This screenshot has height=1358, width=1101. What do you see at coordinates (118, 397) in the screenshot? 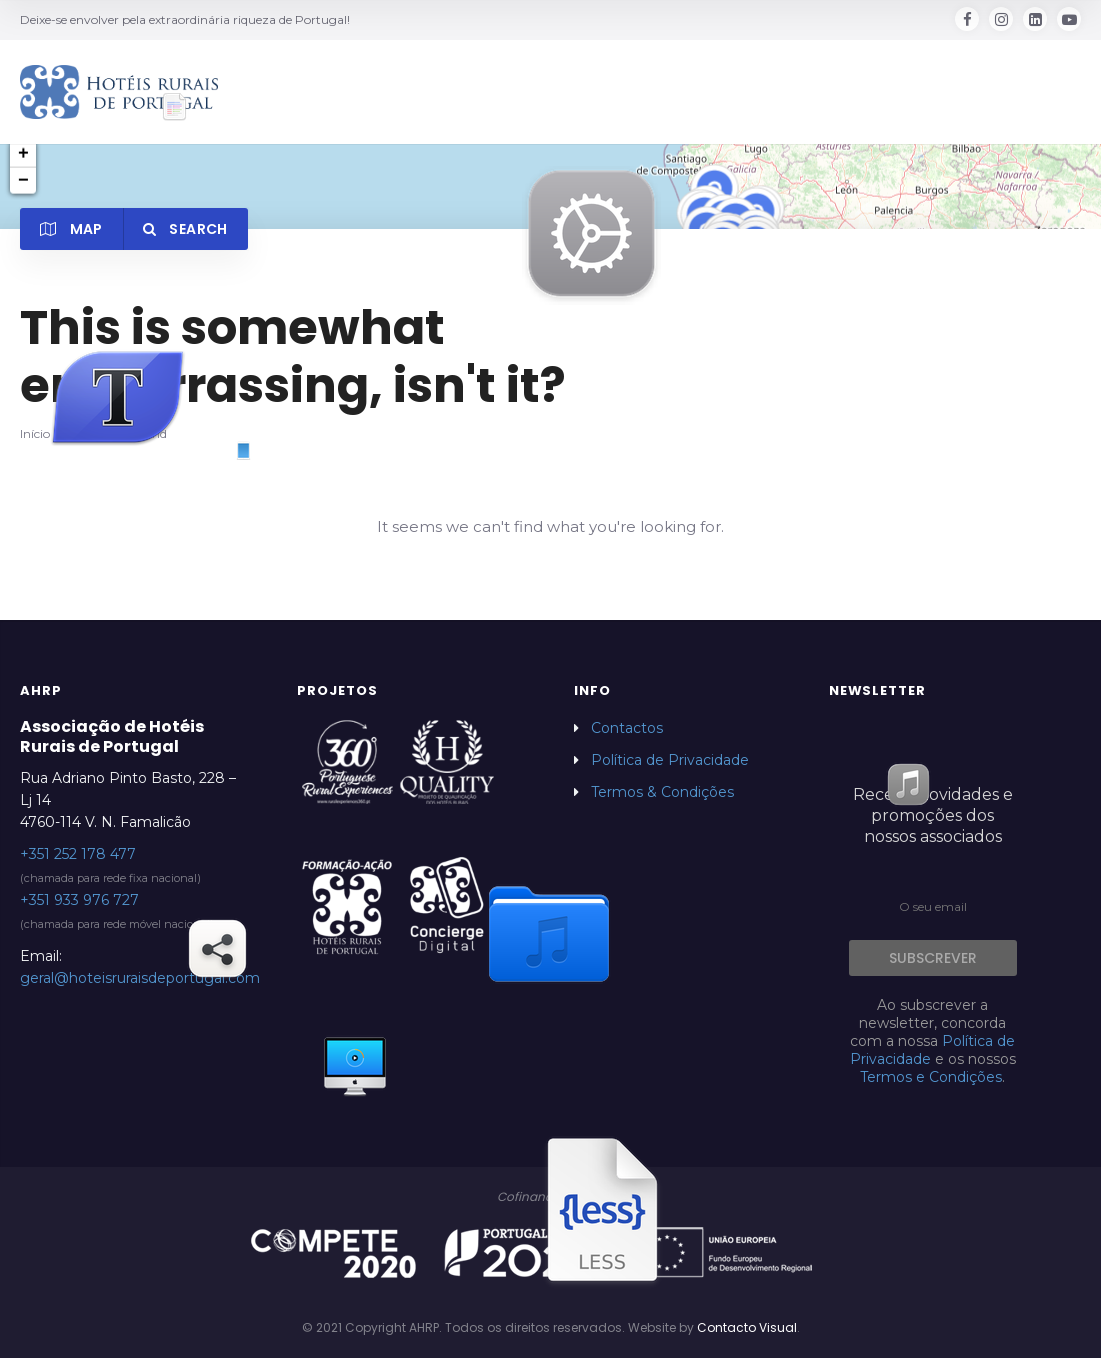
I see `access text style library in iMovie` at bounding box center [118, 397].